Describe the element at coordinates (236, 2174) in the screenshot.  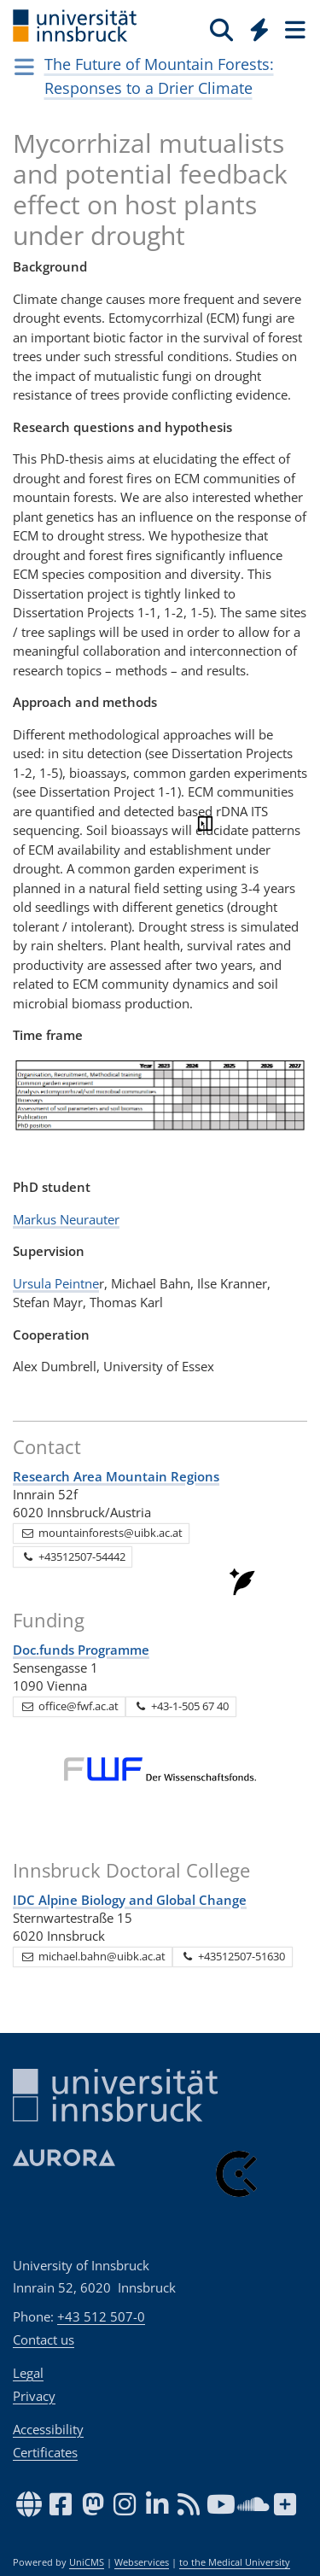
I see `open clockify time tracking app` at that location.